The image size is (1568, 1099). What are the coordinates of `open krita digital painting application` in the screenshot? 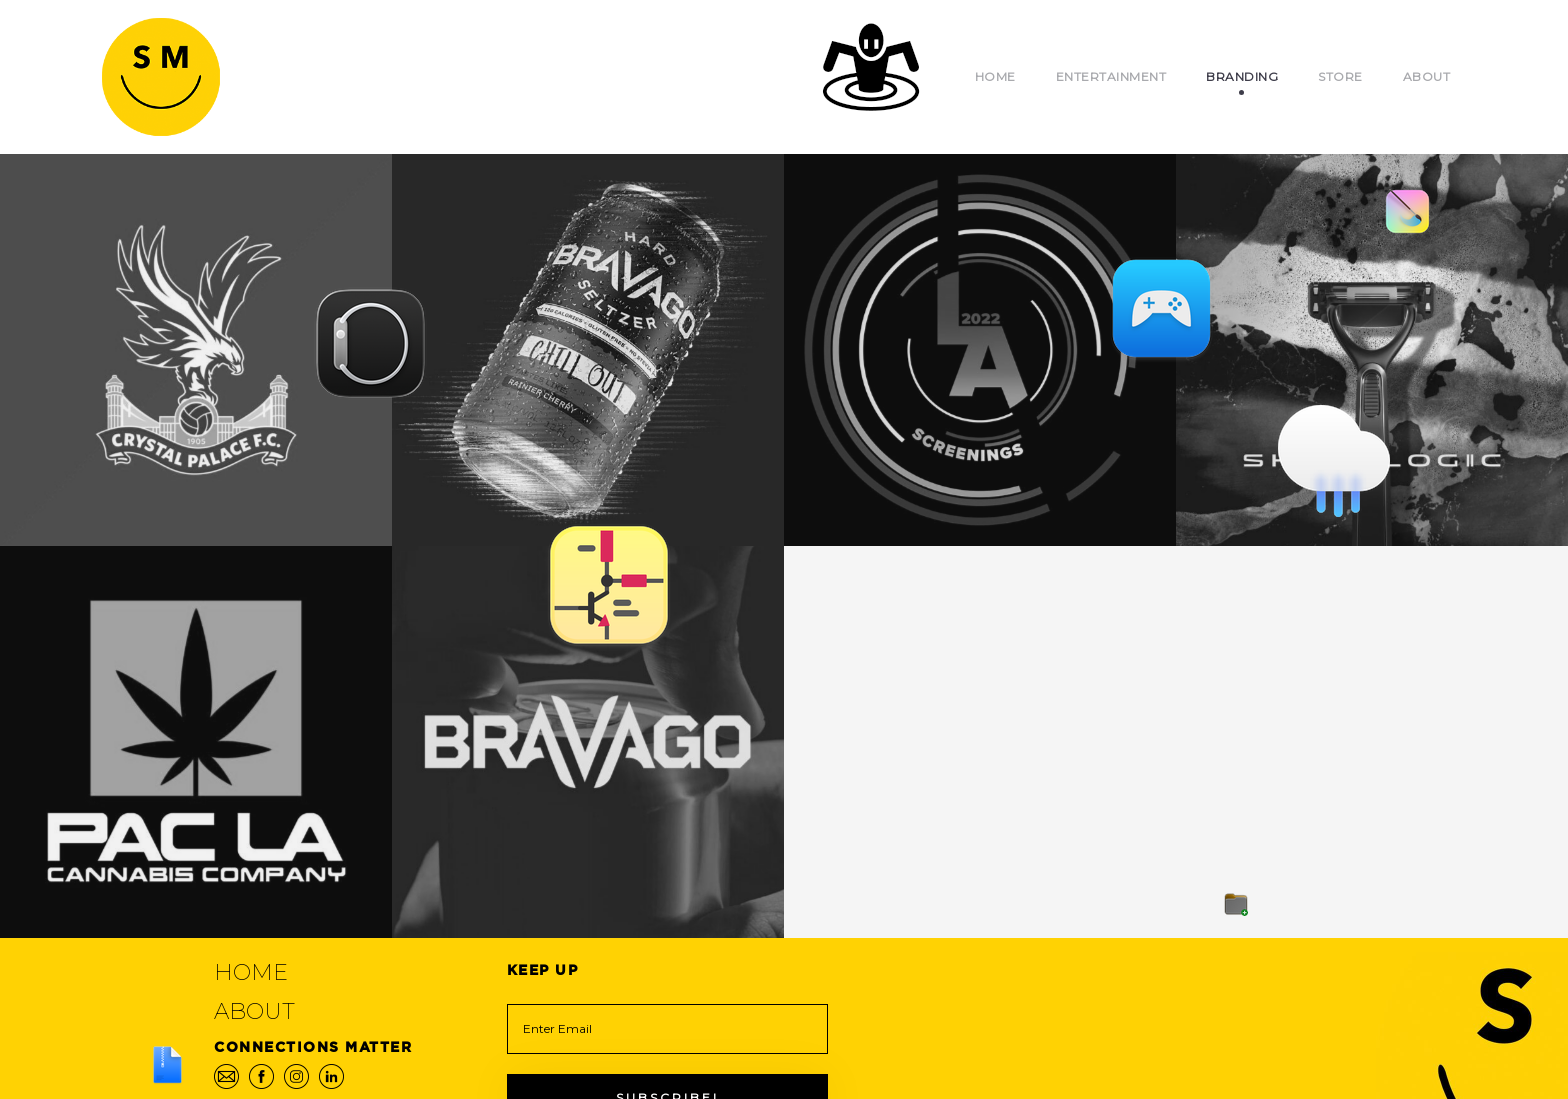 It's located at (1407, 211).